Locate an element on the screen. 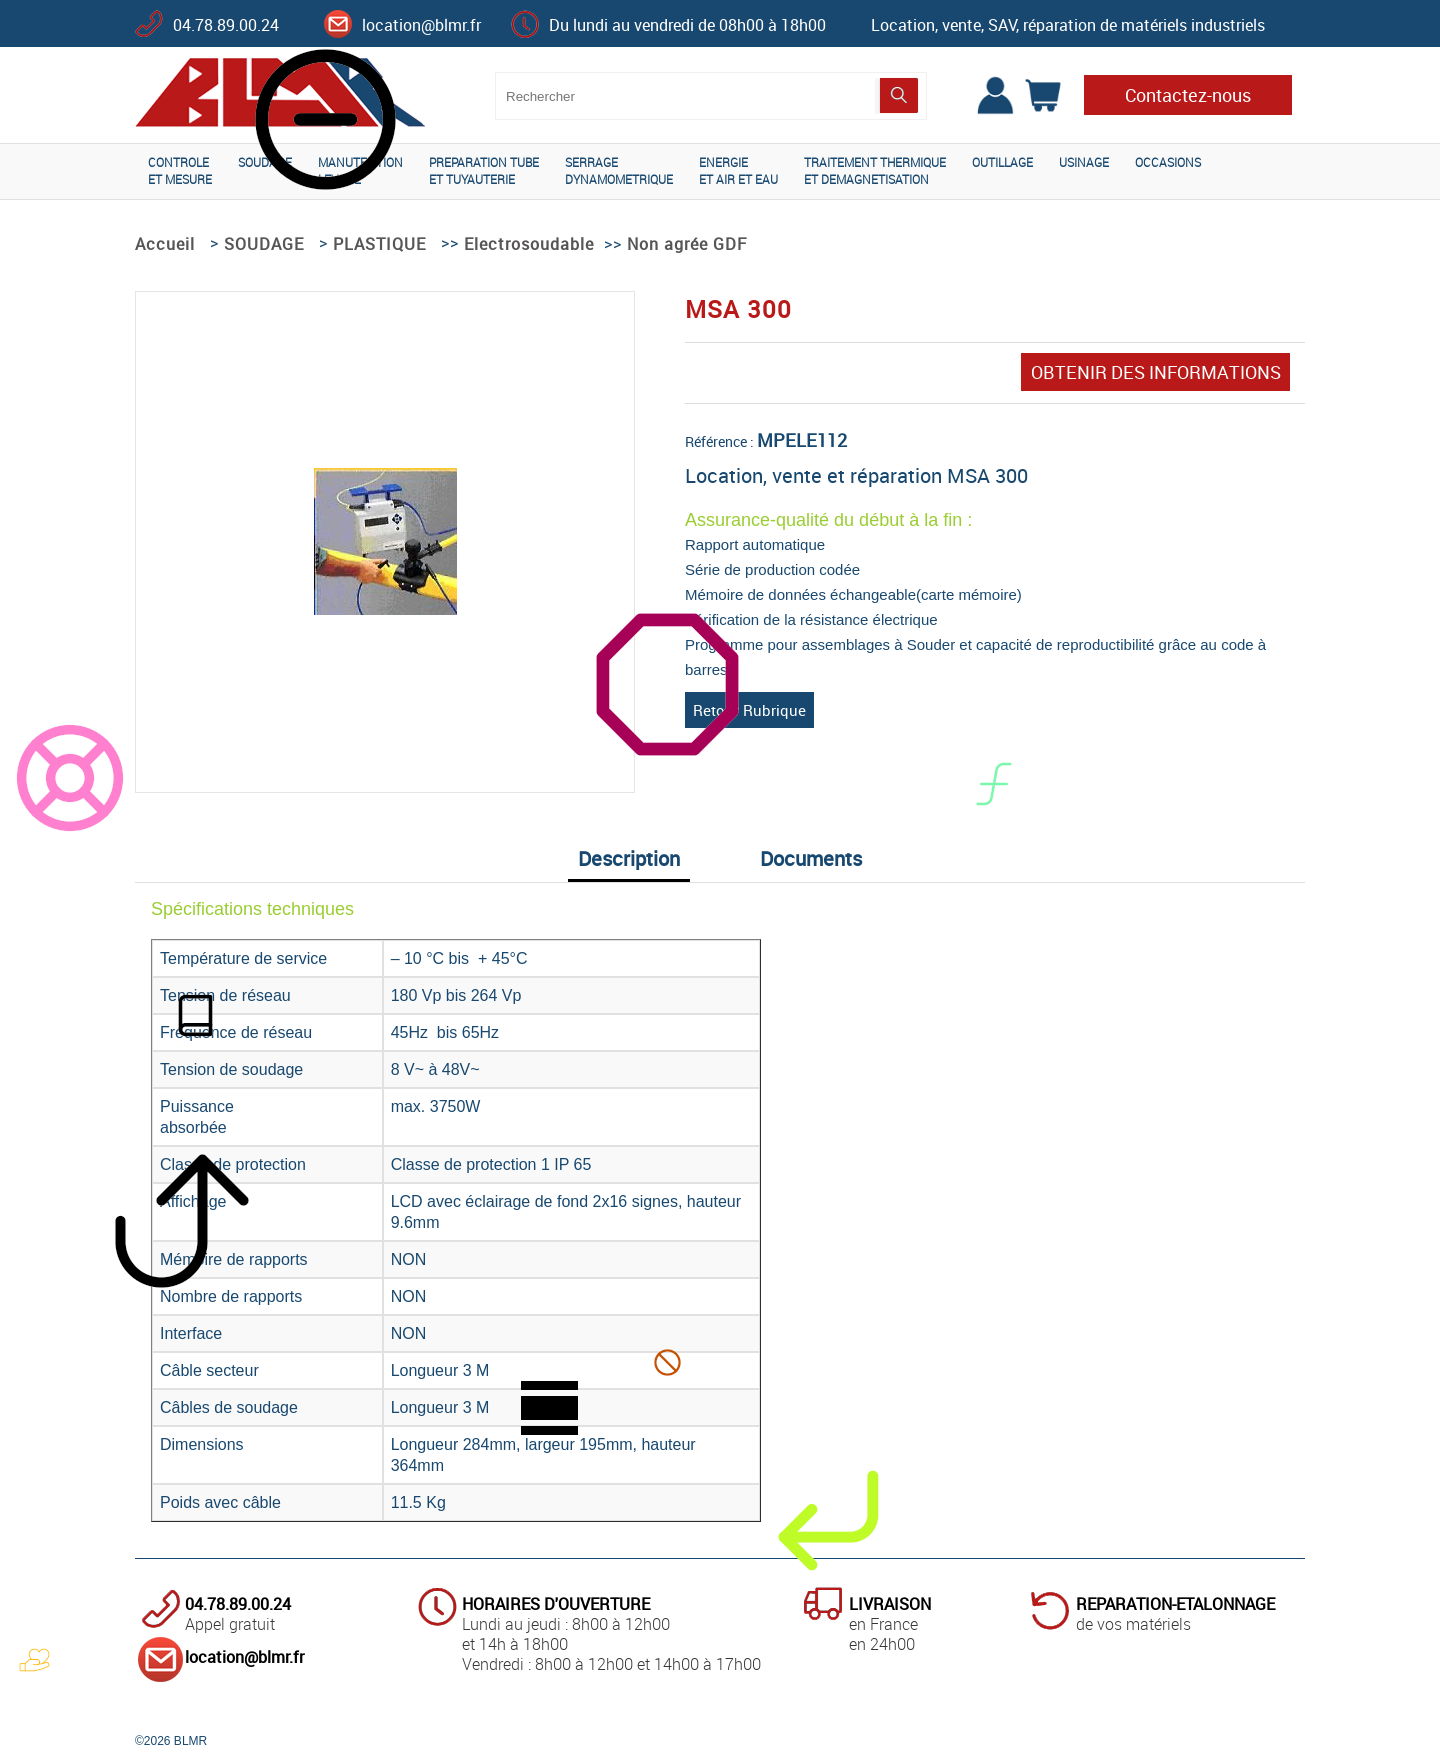 Image resolution: width=1440 pixels, height=1761 pixels. switch to day view in calendar is located at coordinates (551, 1408).